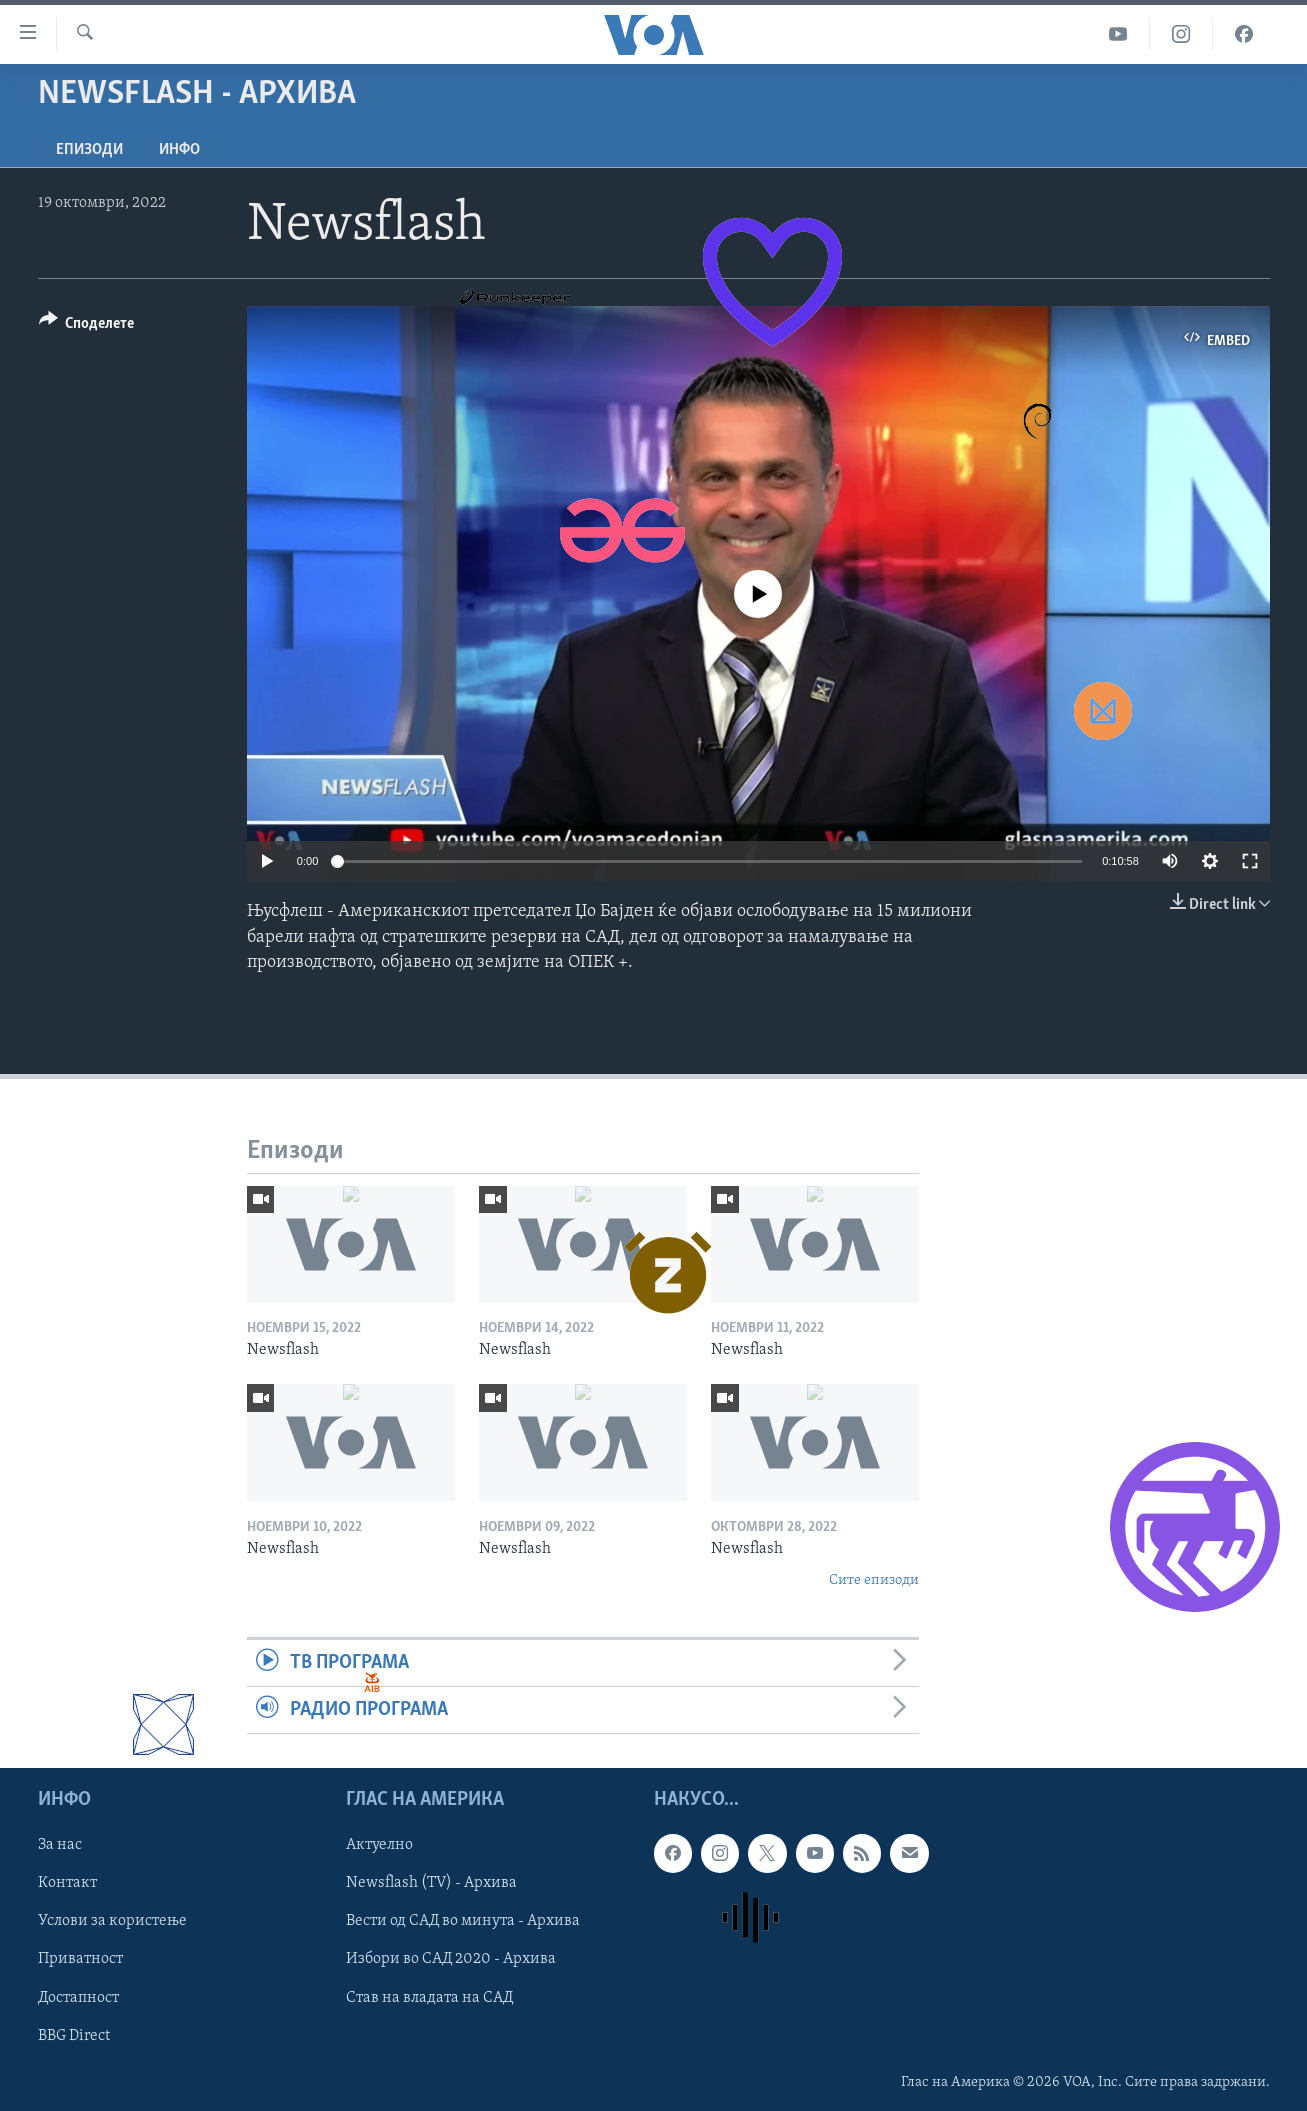  What do you see at coordinates (372, 1682) in the screenshot?
I see `AIB (Allied Irish Banks) logo` at bounding box center [372, 1682].